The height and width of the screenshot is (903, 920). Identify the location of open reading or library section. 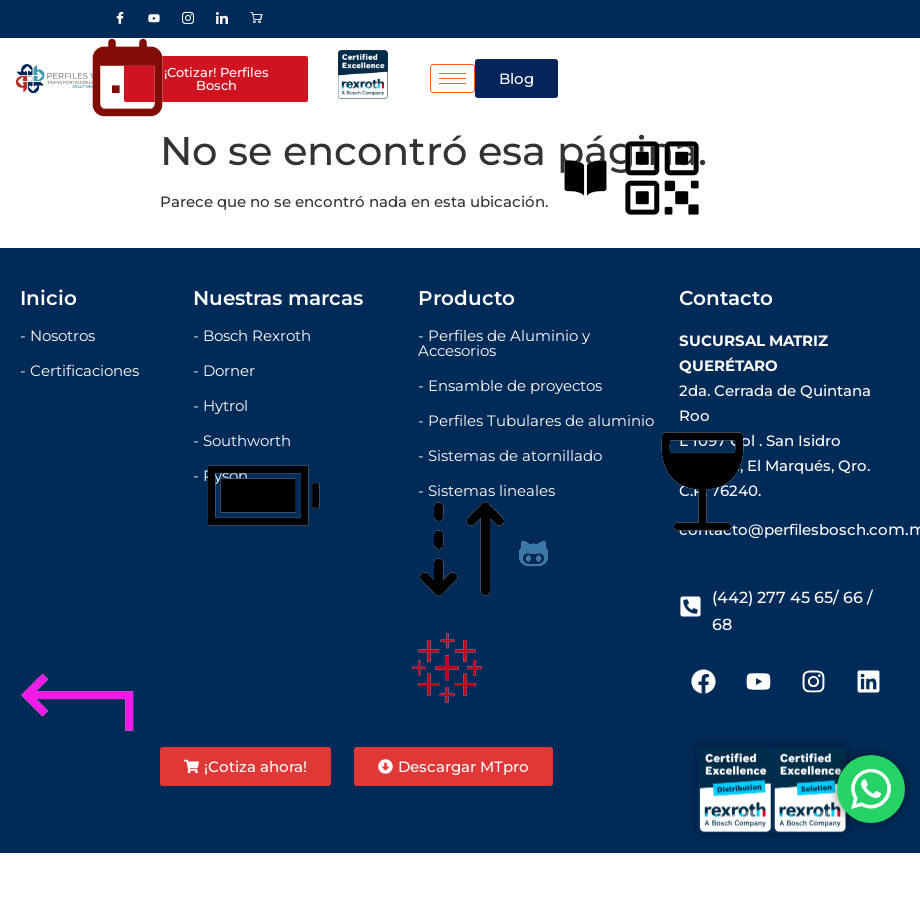
(585, 178).